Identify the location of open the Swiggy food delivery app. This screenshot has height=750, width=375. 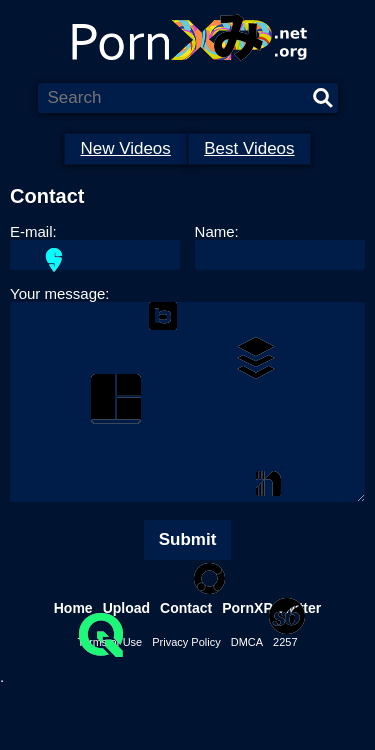
(54, 260).